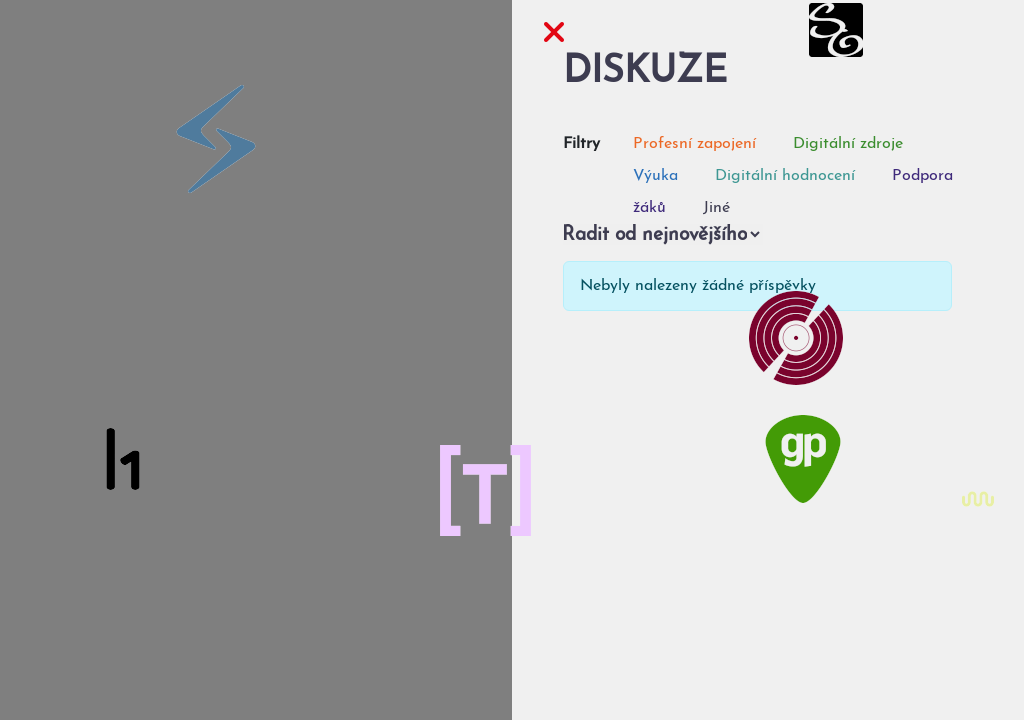  What do you see at coordinates (836, 30) in the screenshot?
I see `visit The Sounds Resource website` at bounding box center [836, 30].